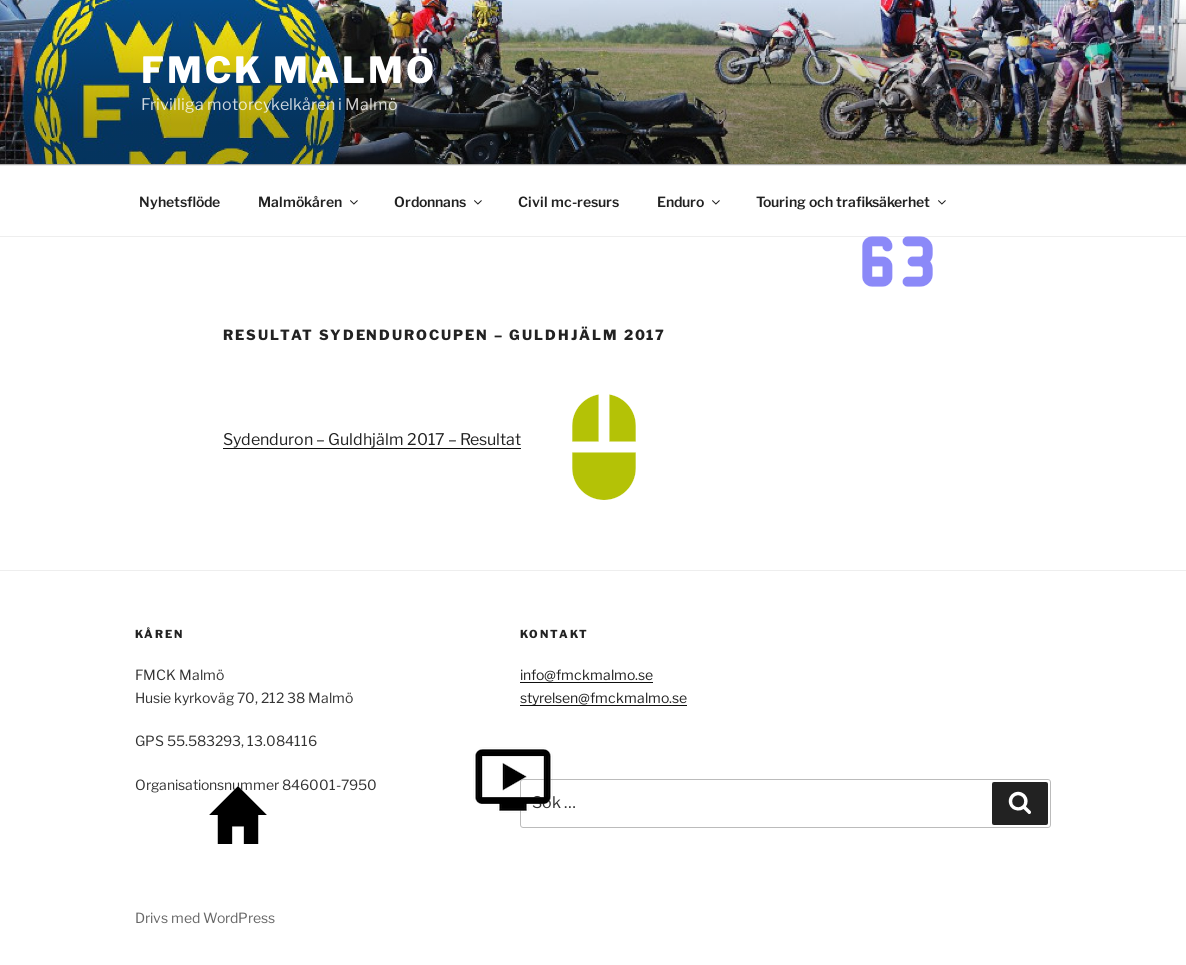 The height and width of the screenshot is (965, 1186). Describe the element at coordinates (604, 447) in the screenshot. I see `indicates mouse input is available or required` at that location.